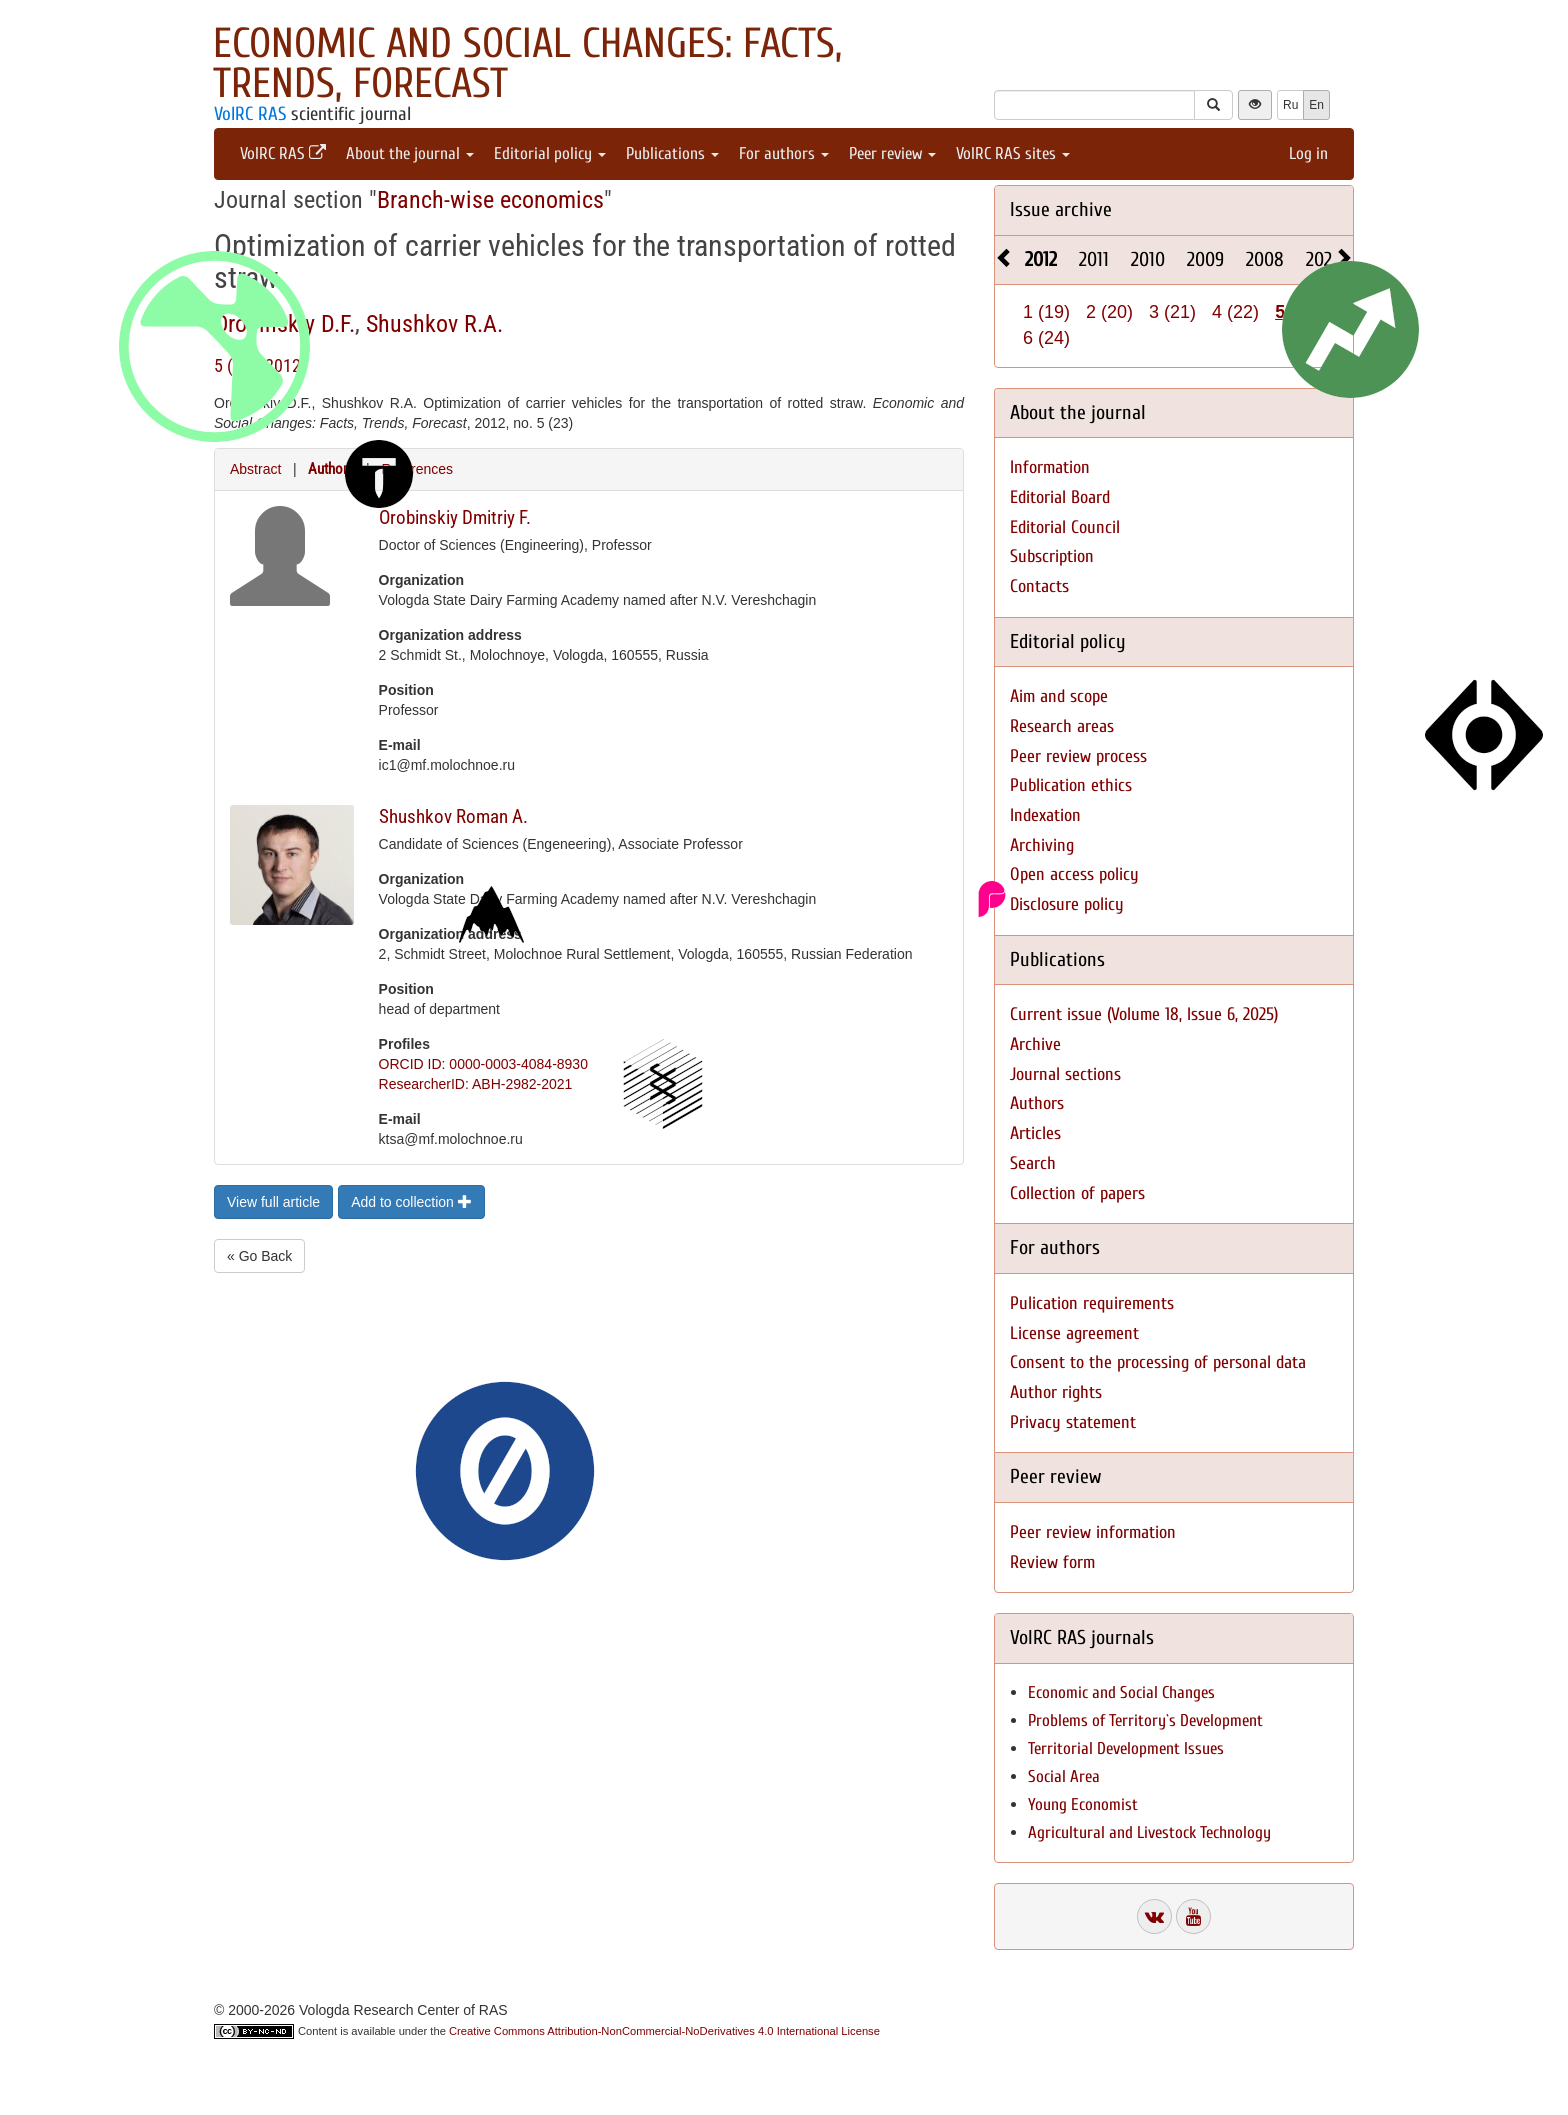 The width and height of the screenshot is (1568, 2115). Describe the element at coordinates (1350, 329) in the screenshot. I see `open the BuzzFeed app` at that location.